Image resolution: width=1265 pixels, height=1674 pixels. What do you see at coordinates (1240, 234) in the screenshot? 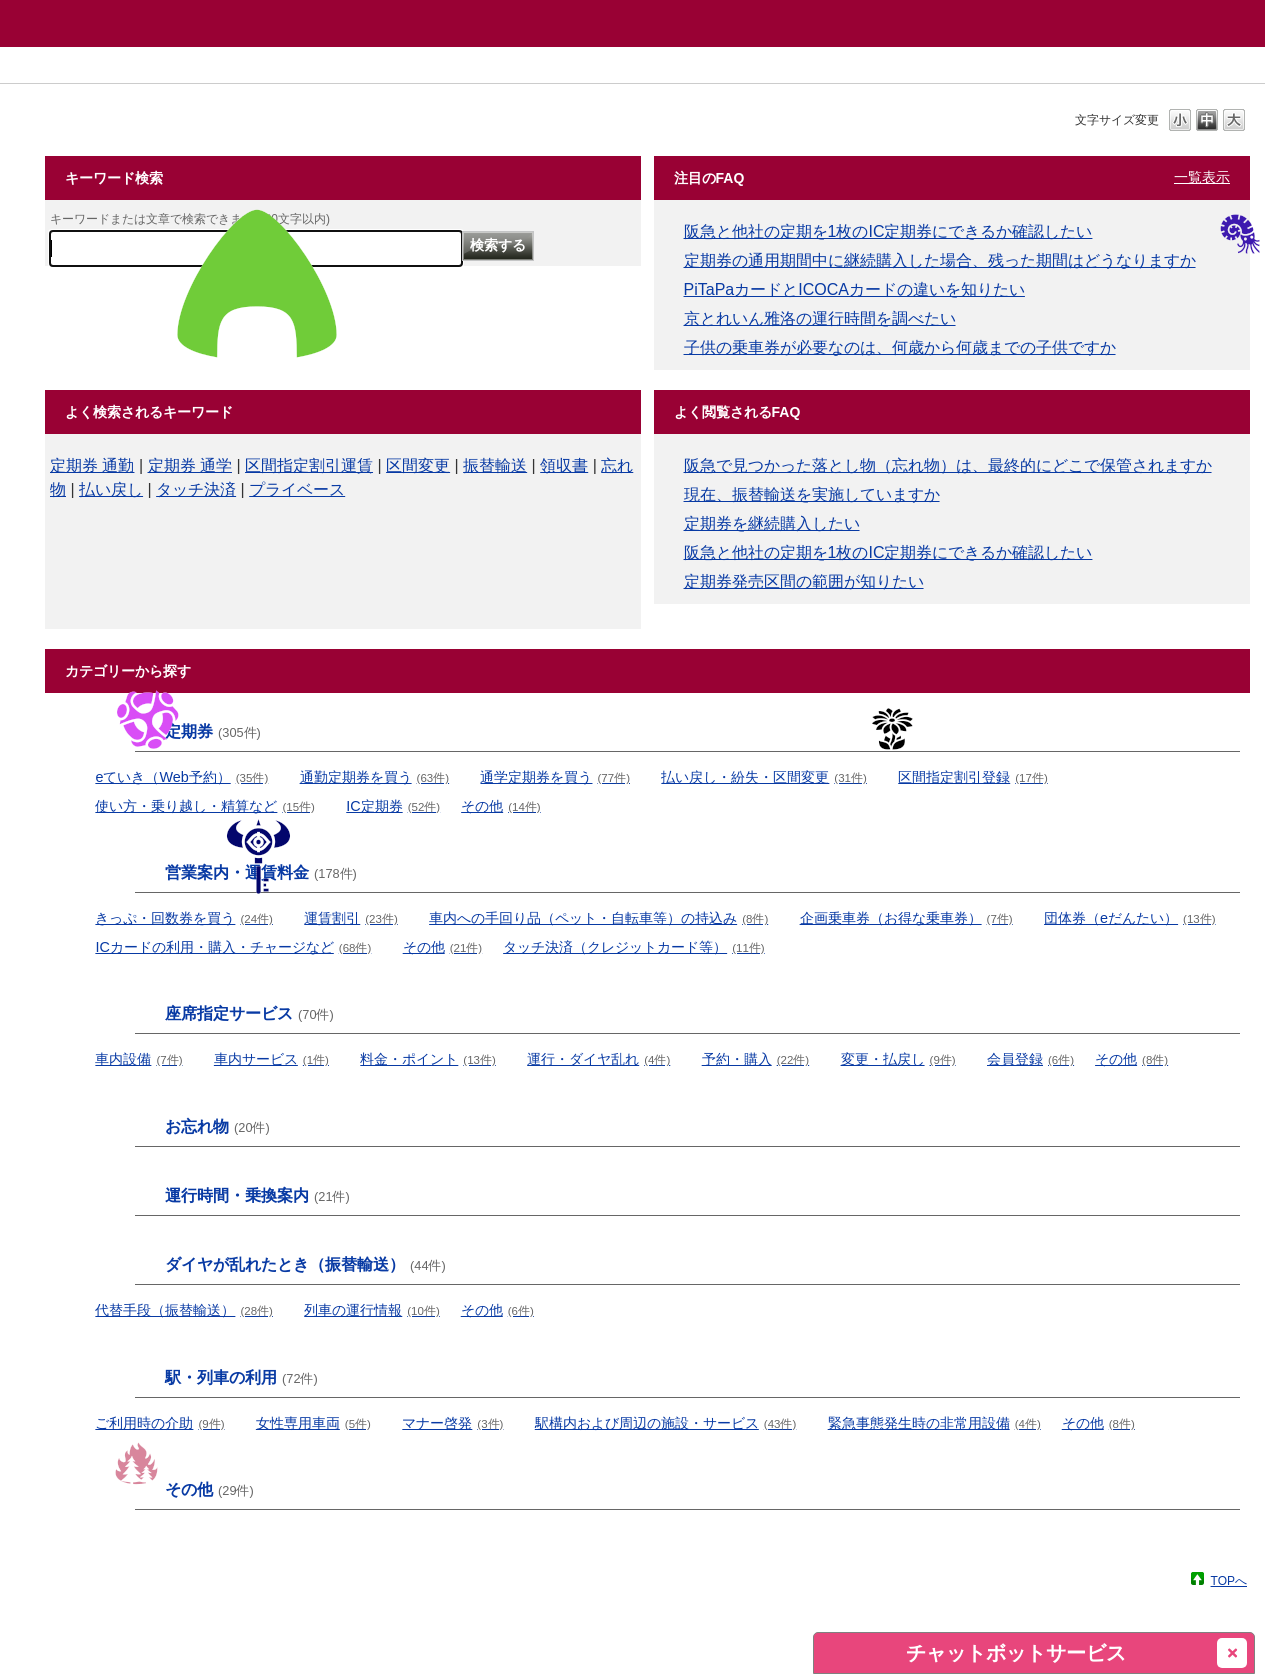
I see `fossil or paleontology category indicator` at bounding box center [1240, 234].